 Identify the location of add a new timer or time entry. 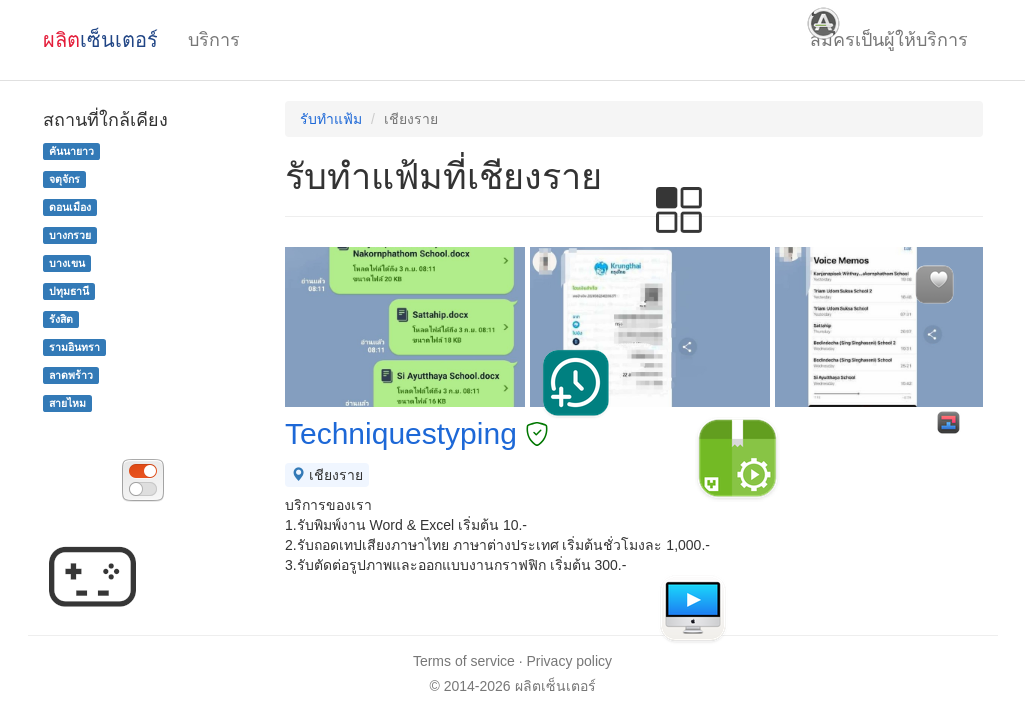
(575, 382).